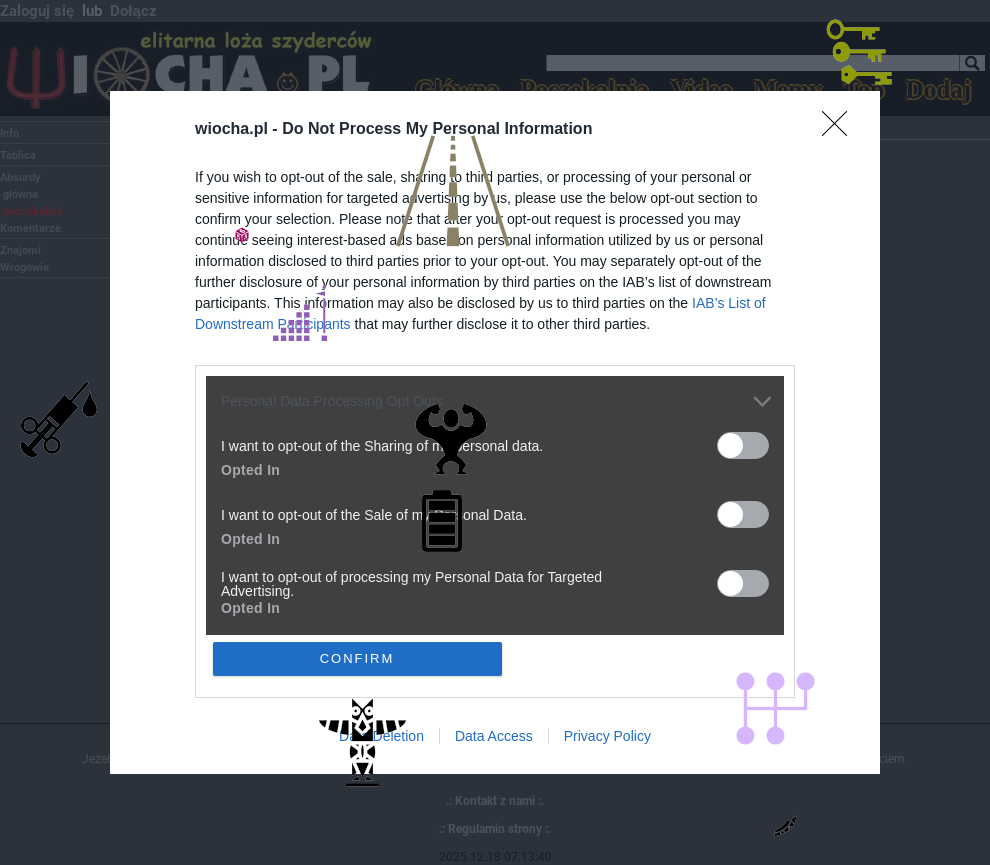 Image resolution: width=990 pixels, height=865 pixels. Describe the element at coordinates (785, 826) in the screenshot. I see `indicates a broken or damaged weapon` at that location.